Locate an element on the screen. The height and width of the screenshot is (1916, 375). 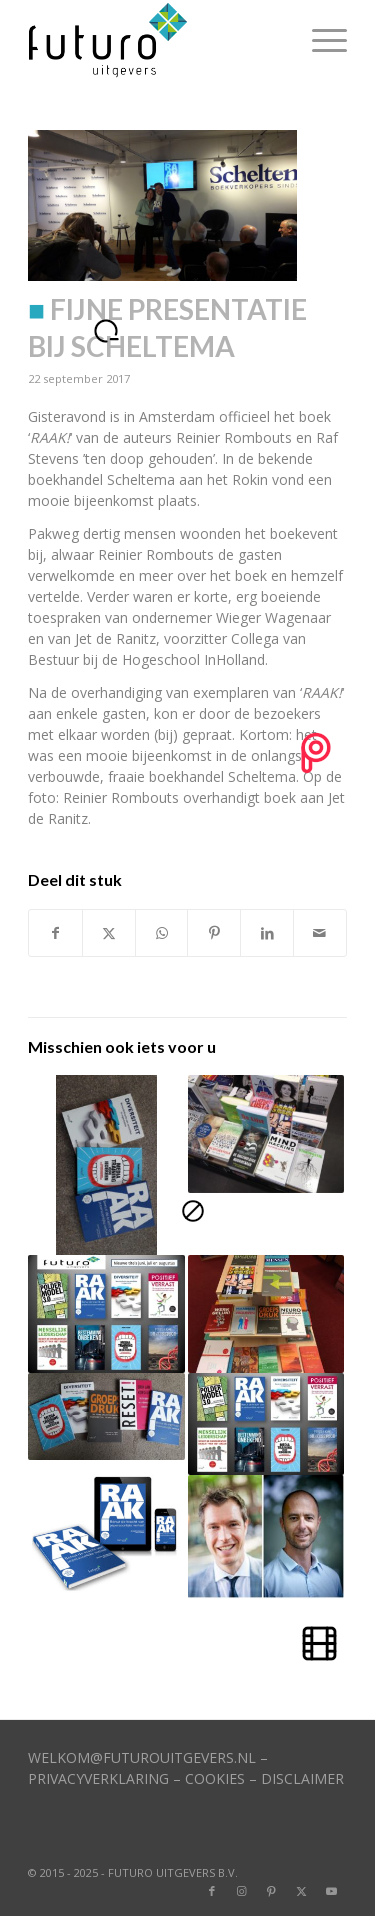
open picsart photo editing app is located at coordinates (316, 753).